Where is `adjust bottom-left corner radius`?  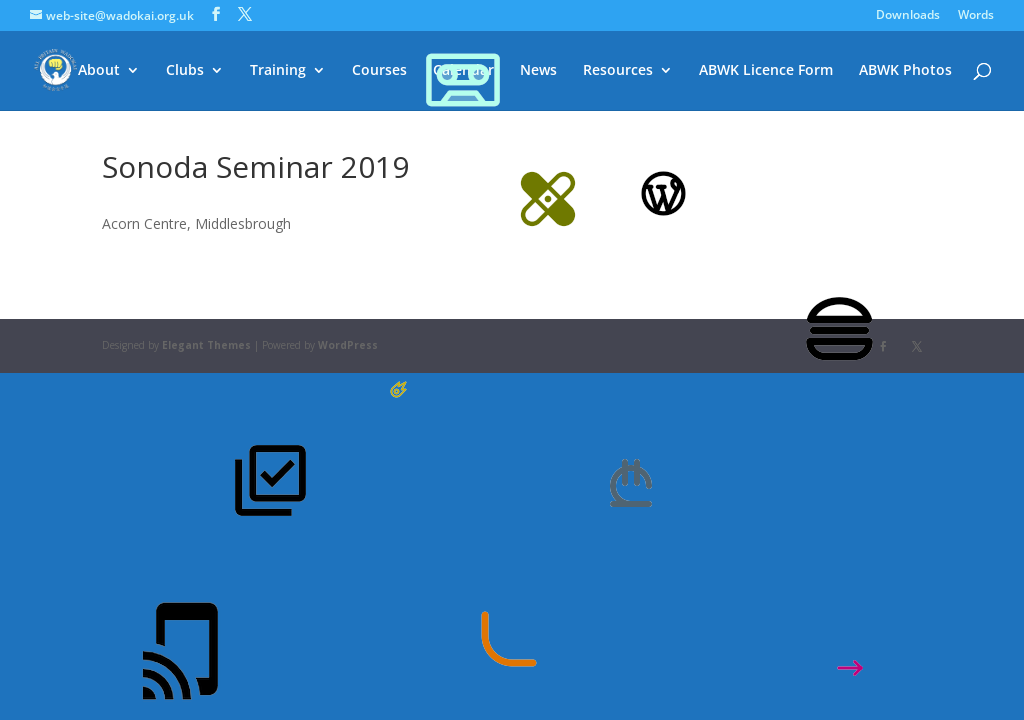 adjust bottom-left corner radius is located at coordinates (509, 639).